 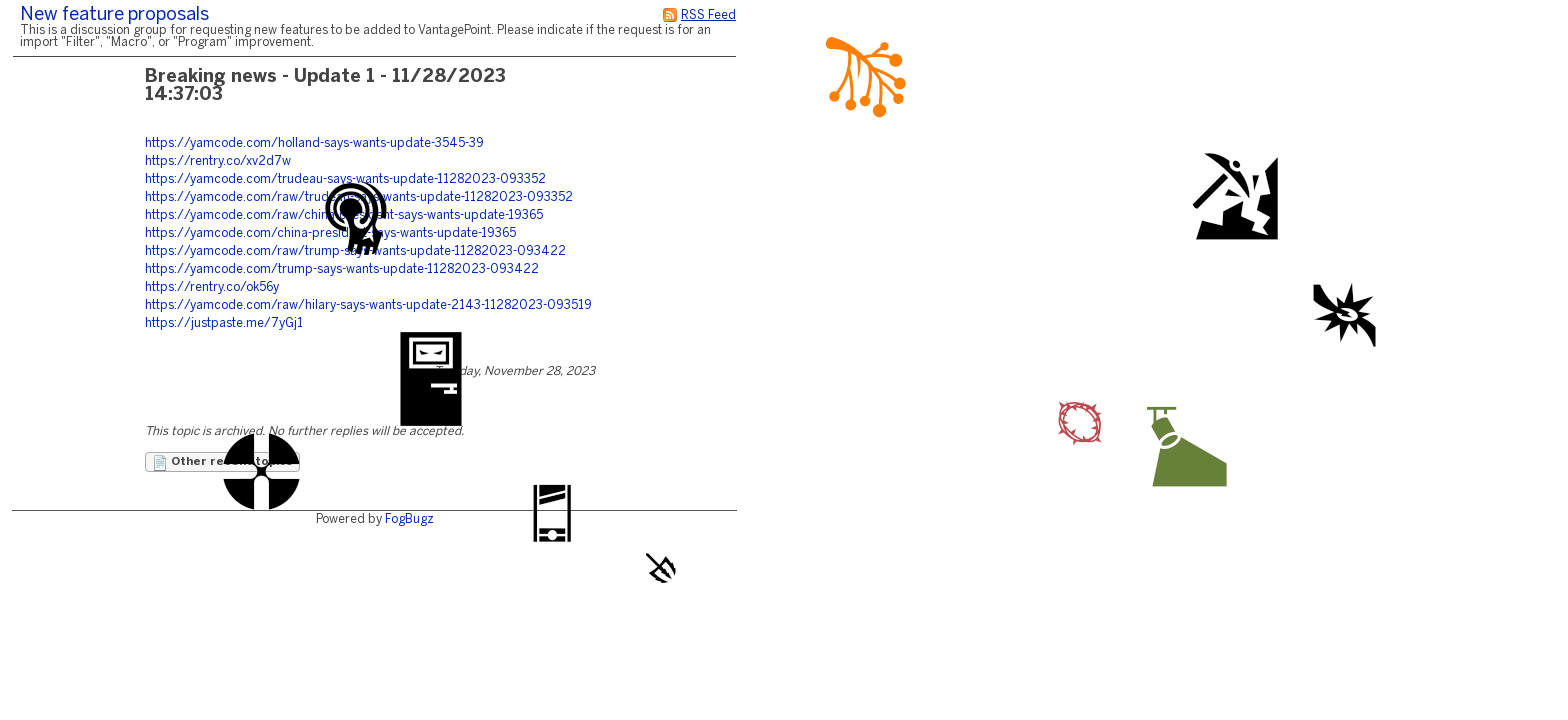 What do you see at coordinates (865, 75) in the screenshot?
I see `elderberry ingredient or crafting material` at bounding box center [865, 75].